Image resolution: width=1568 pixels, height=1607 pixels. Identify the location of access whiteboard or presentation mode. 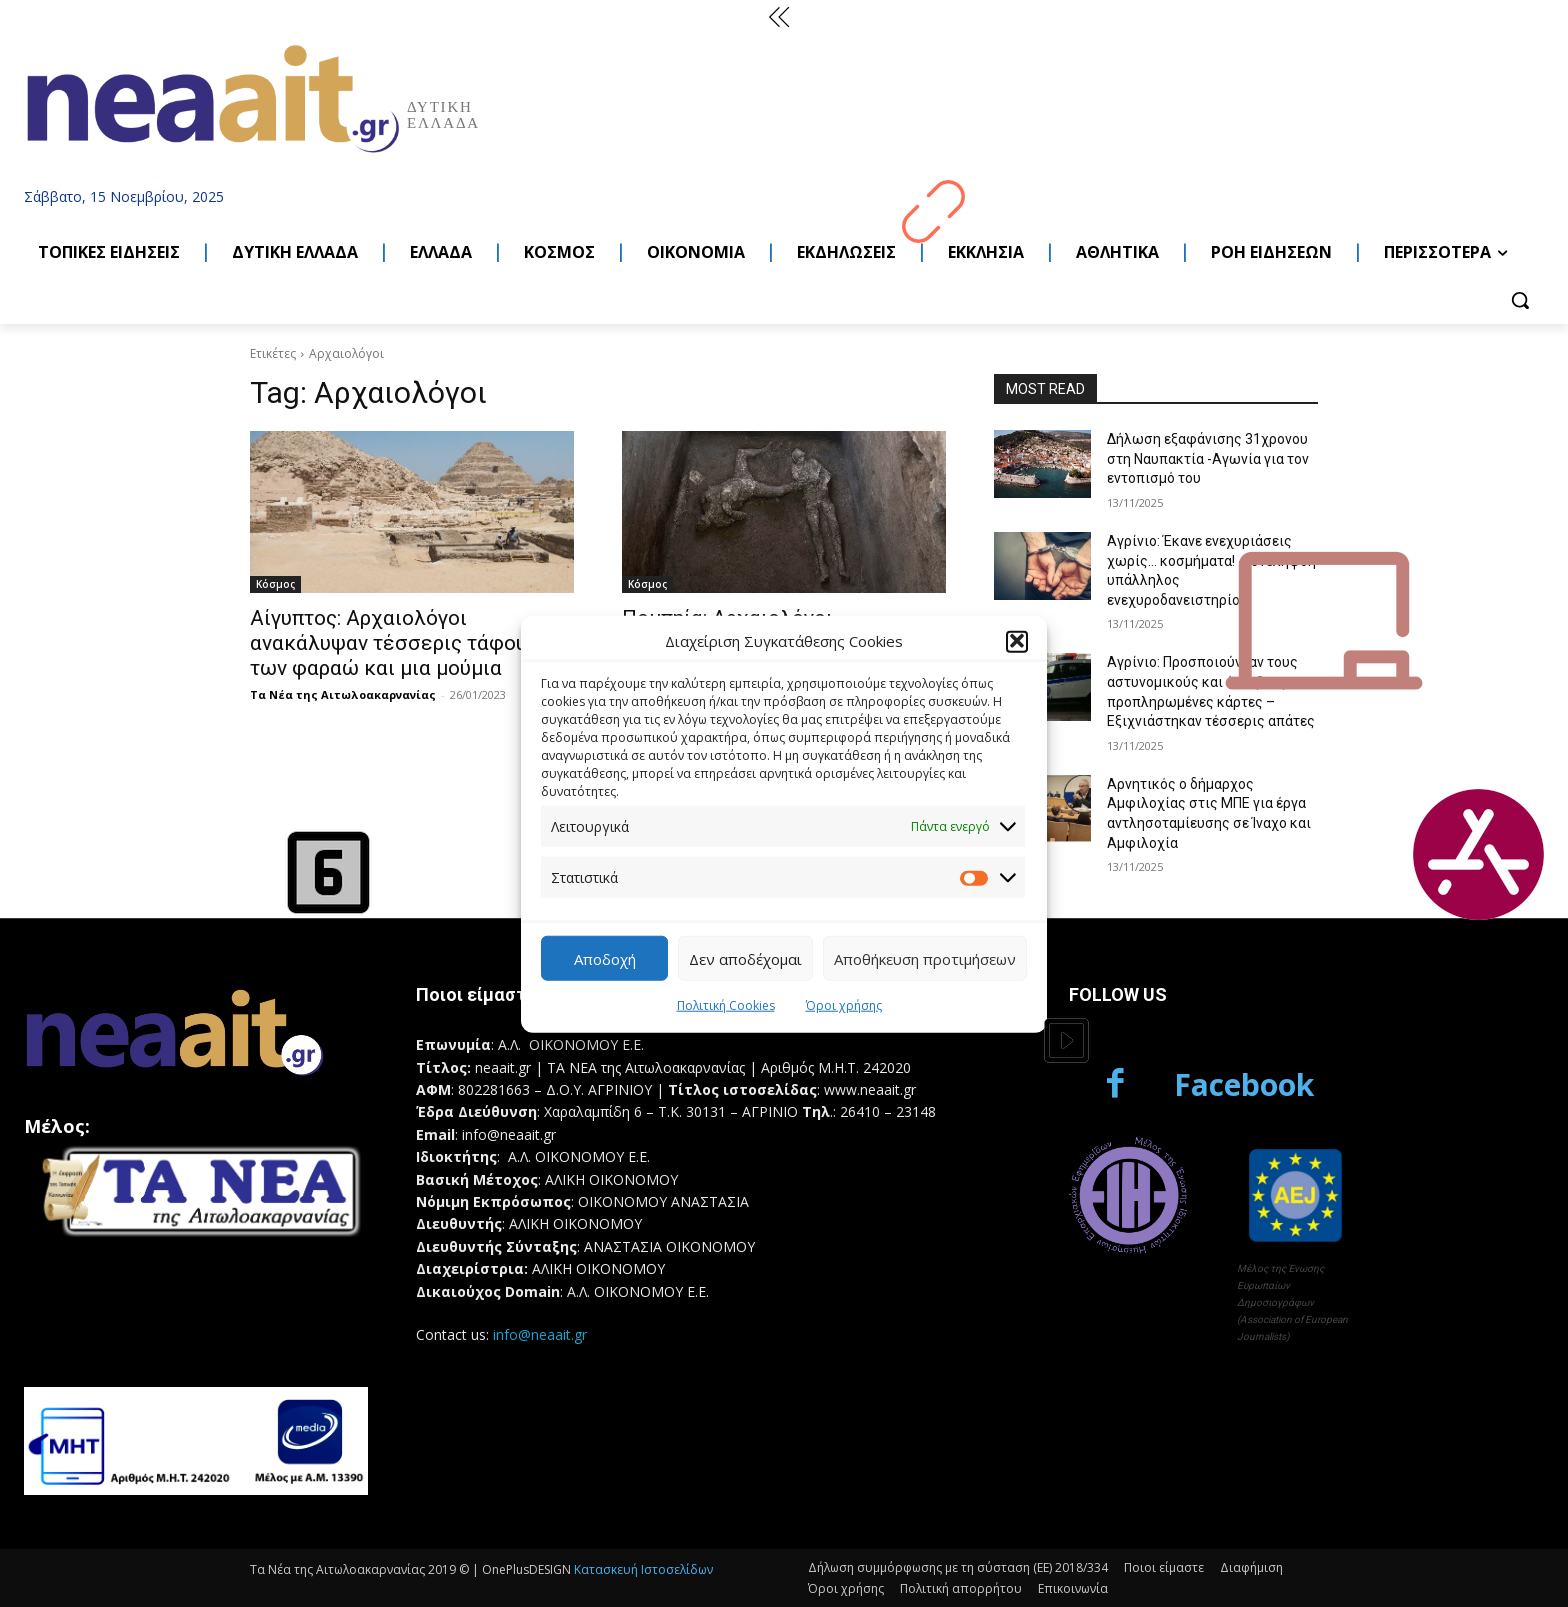
(1324, 624).